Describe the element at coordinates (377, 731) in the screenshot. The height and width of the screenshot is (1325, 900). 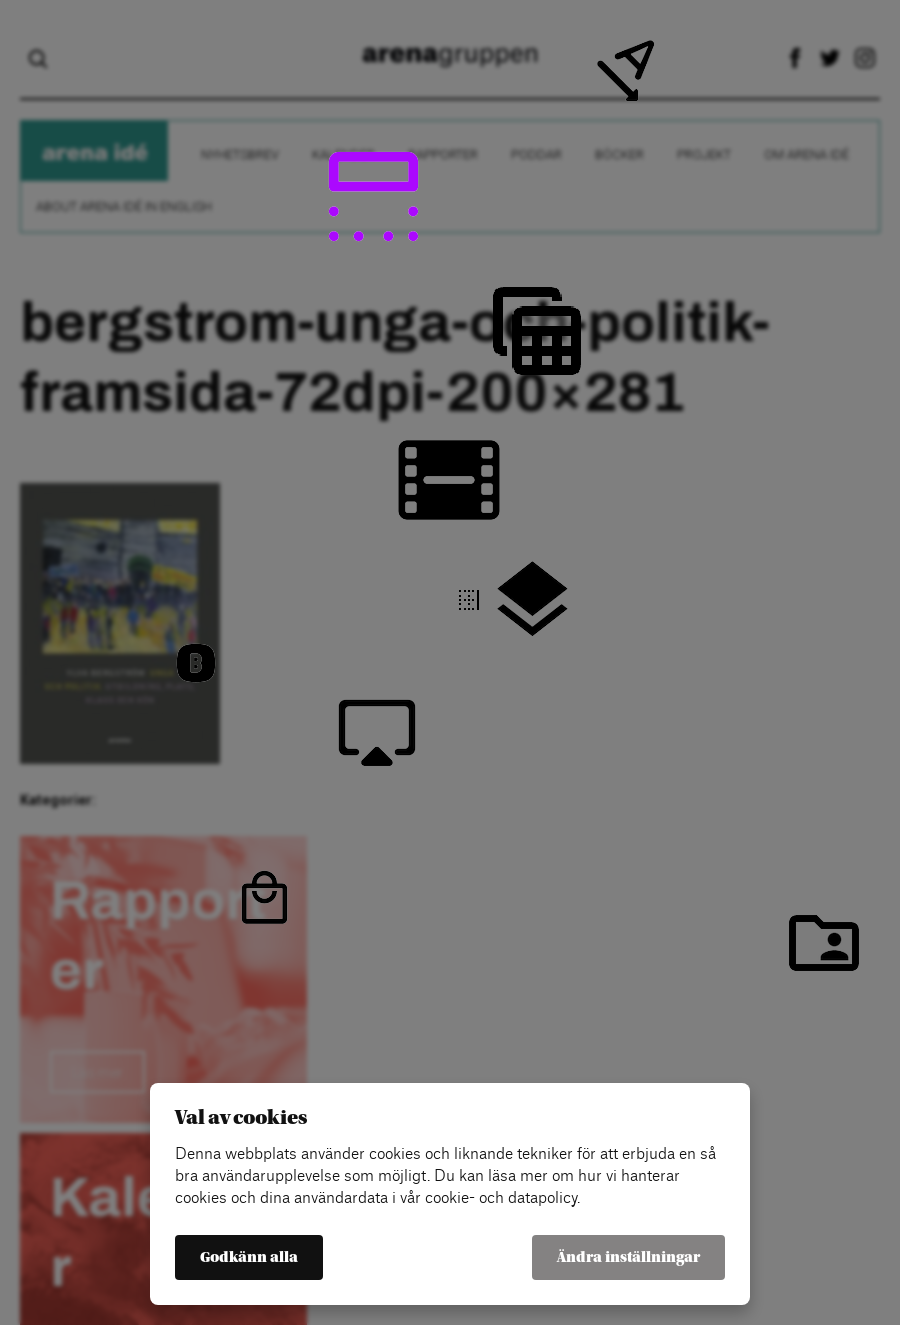
I see `stream content to an external display` at that location.